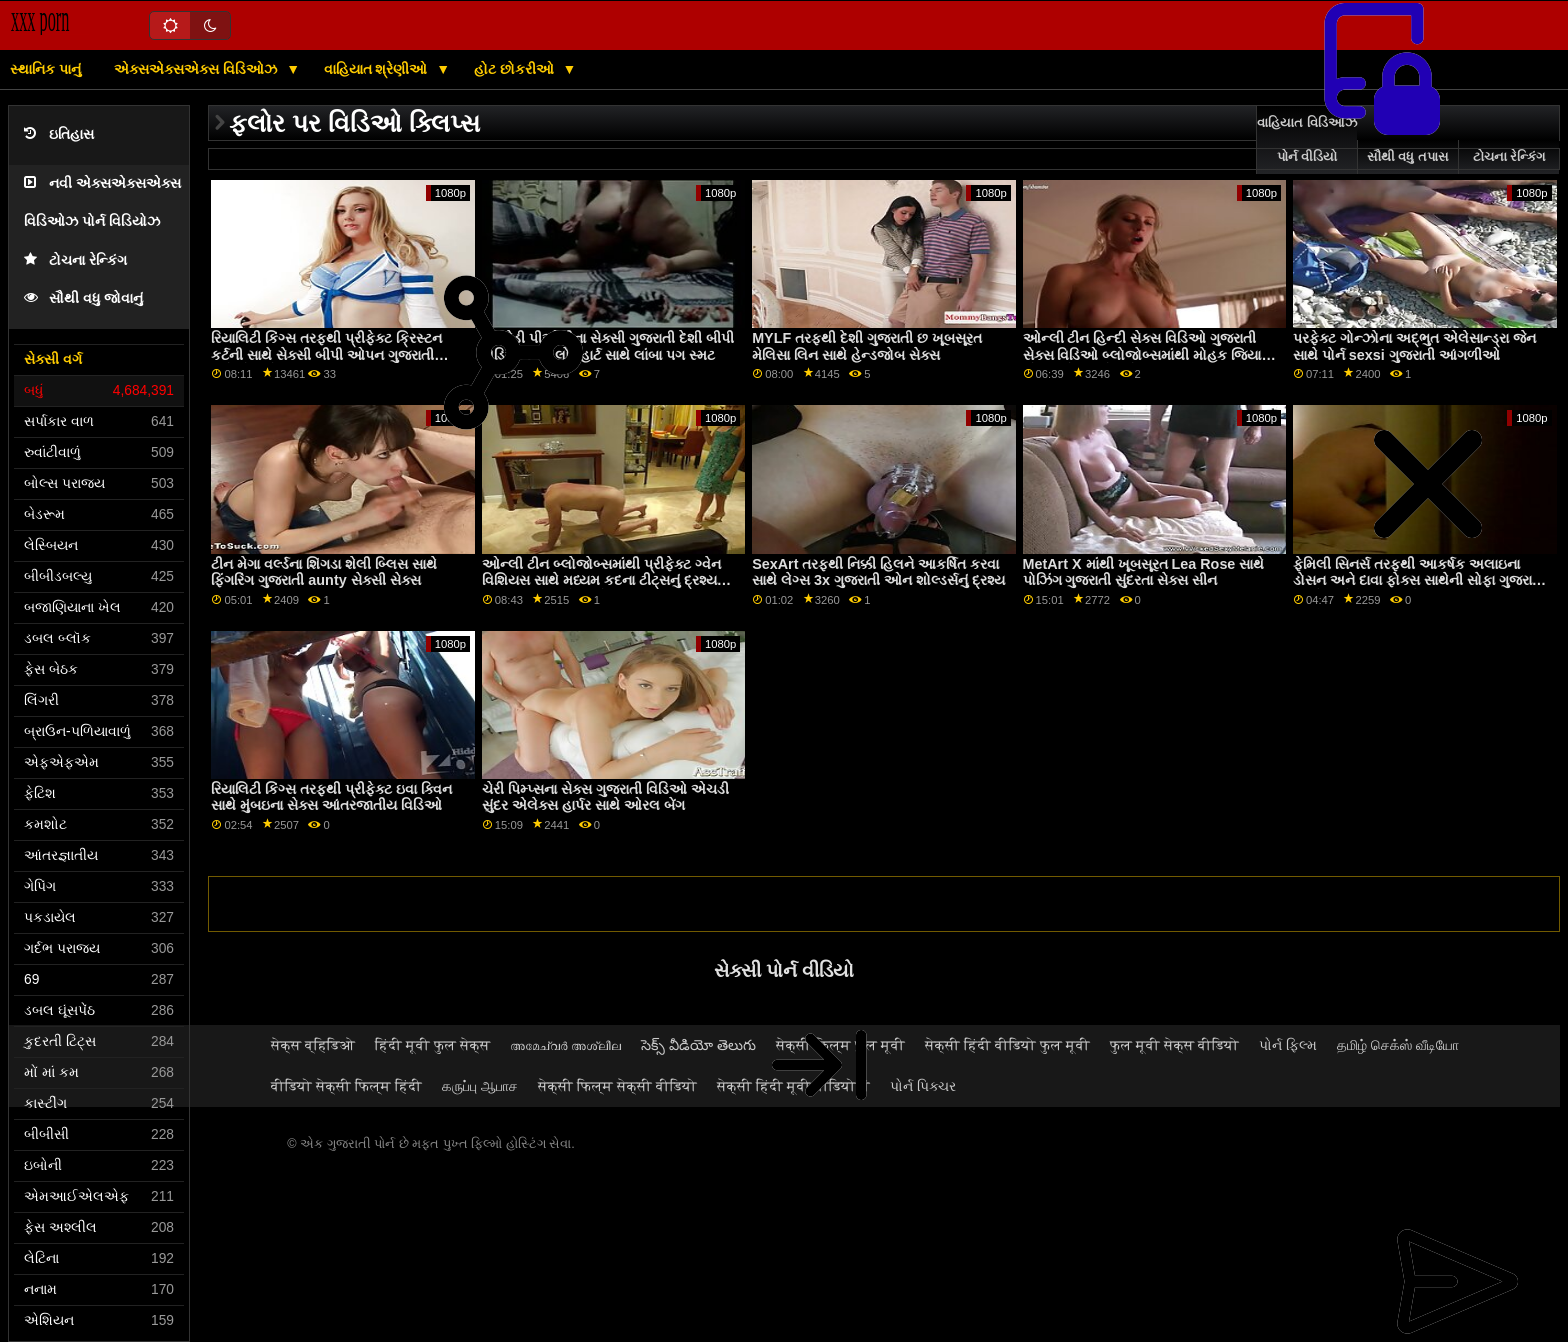 The width and height of the screenshot is (1568, 1342). What do you see at coordinates (1428, 484) in the screenshot?
I see `close or dismiss a dialog` at bounding box center [1428, 484].